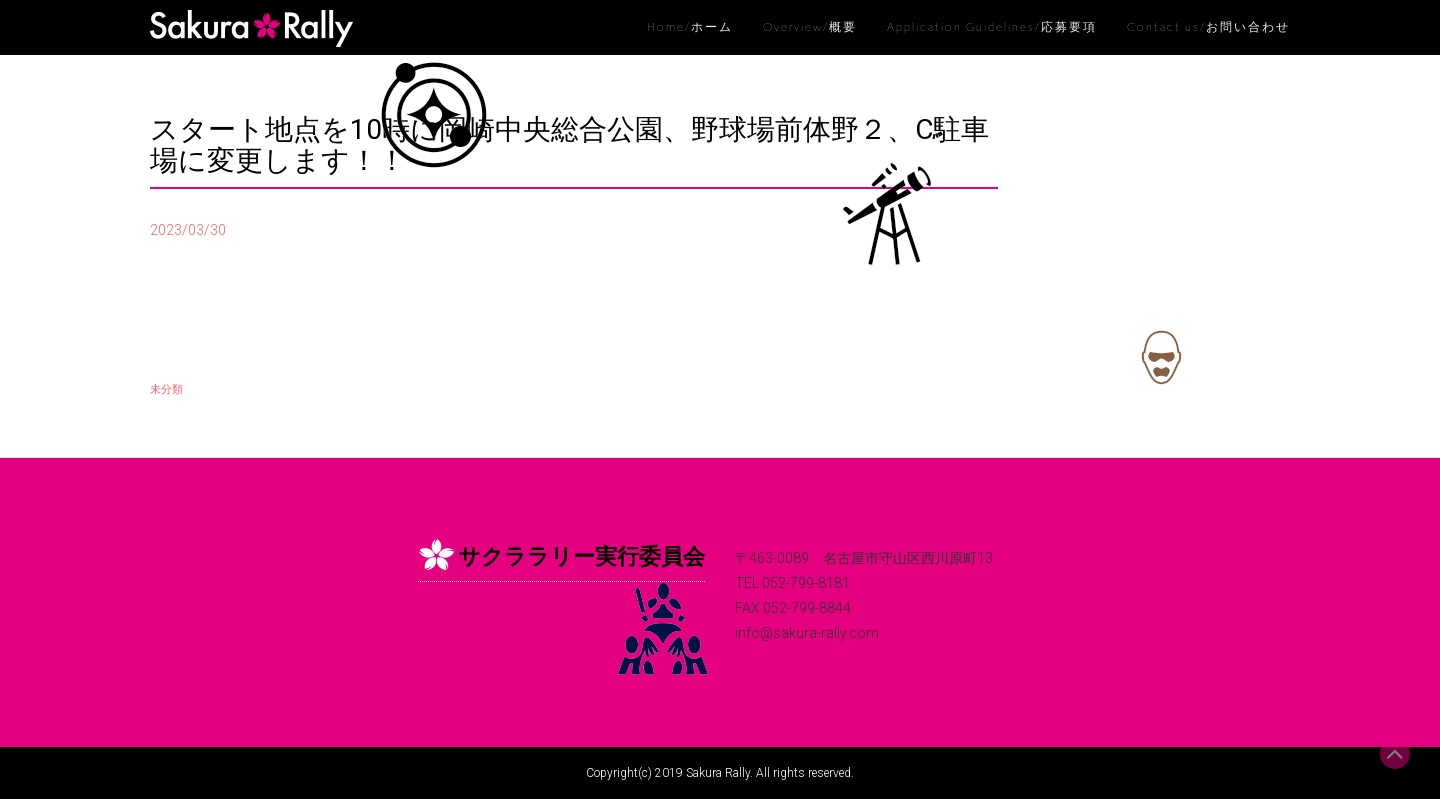 The width and height of the screenshot is (1440, 799). What do you see at coordinates (434, 115) in the screenshot?
I see `access orbital mechanics or space simulation features` at bounding box center [434, 115].